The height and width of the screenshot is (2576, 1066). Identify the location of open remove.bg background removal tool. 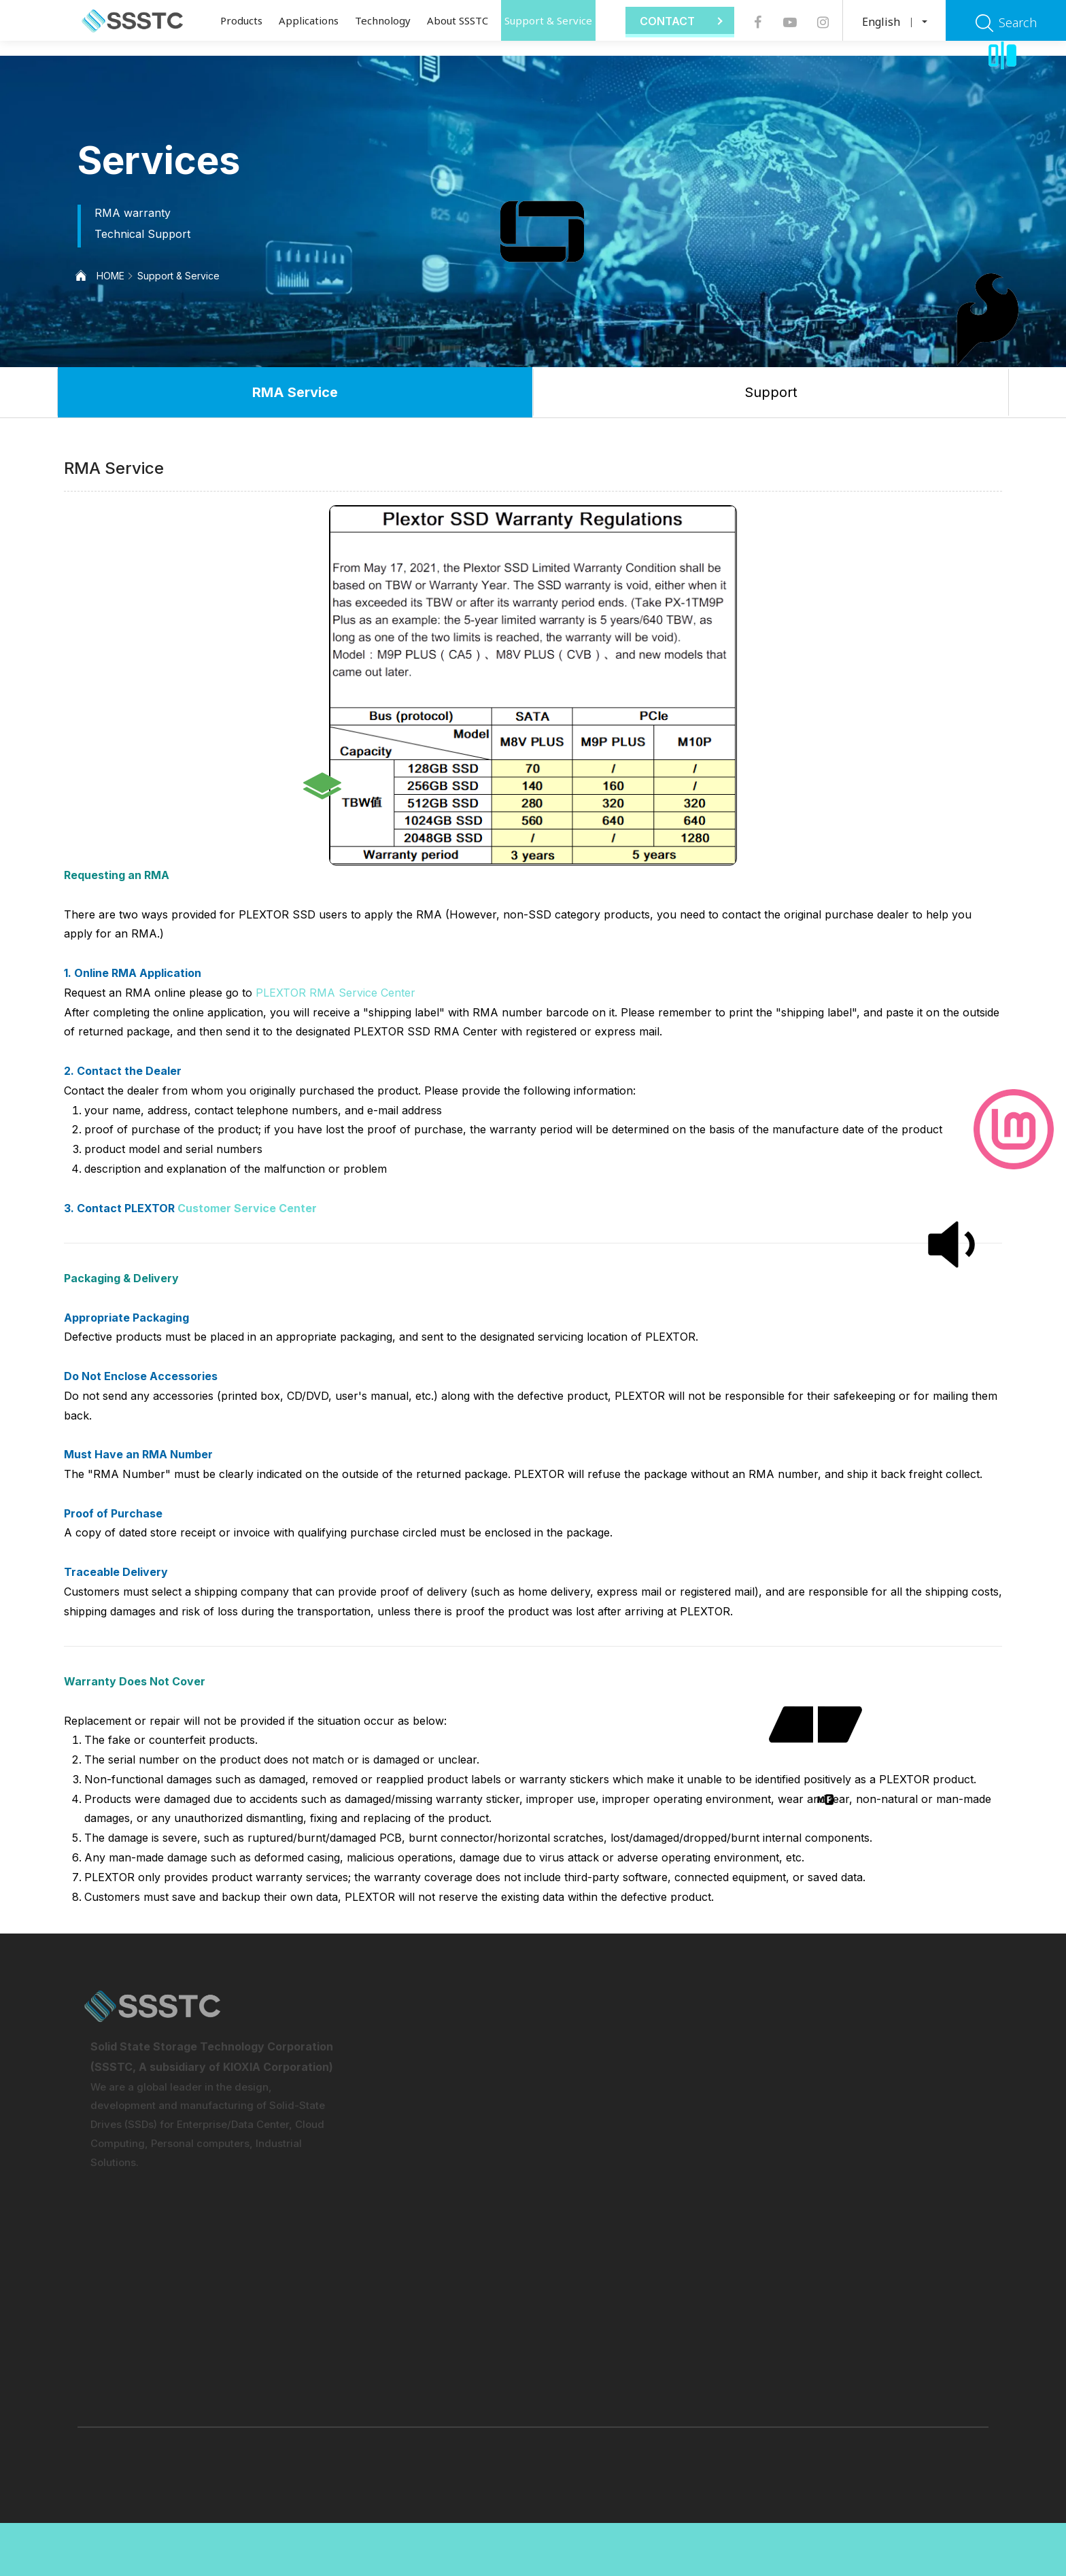
(322, 786).